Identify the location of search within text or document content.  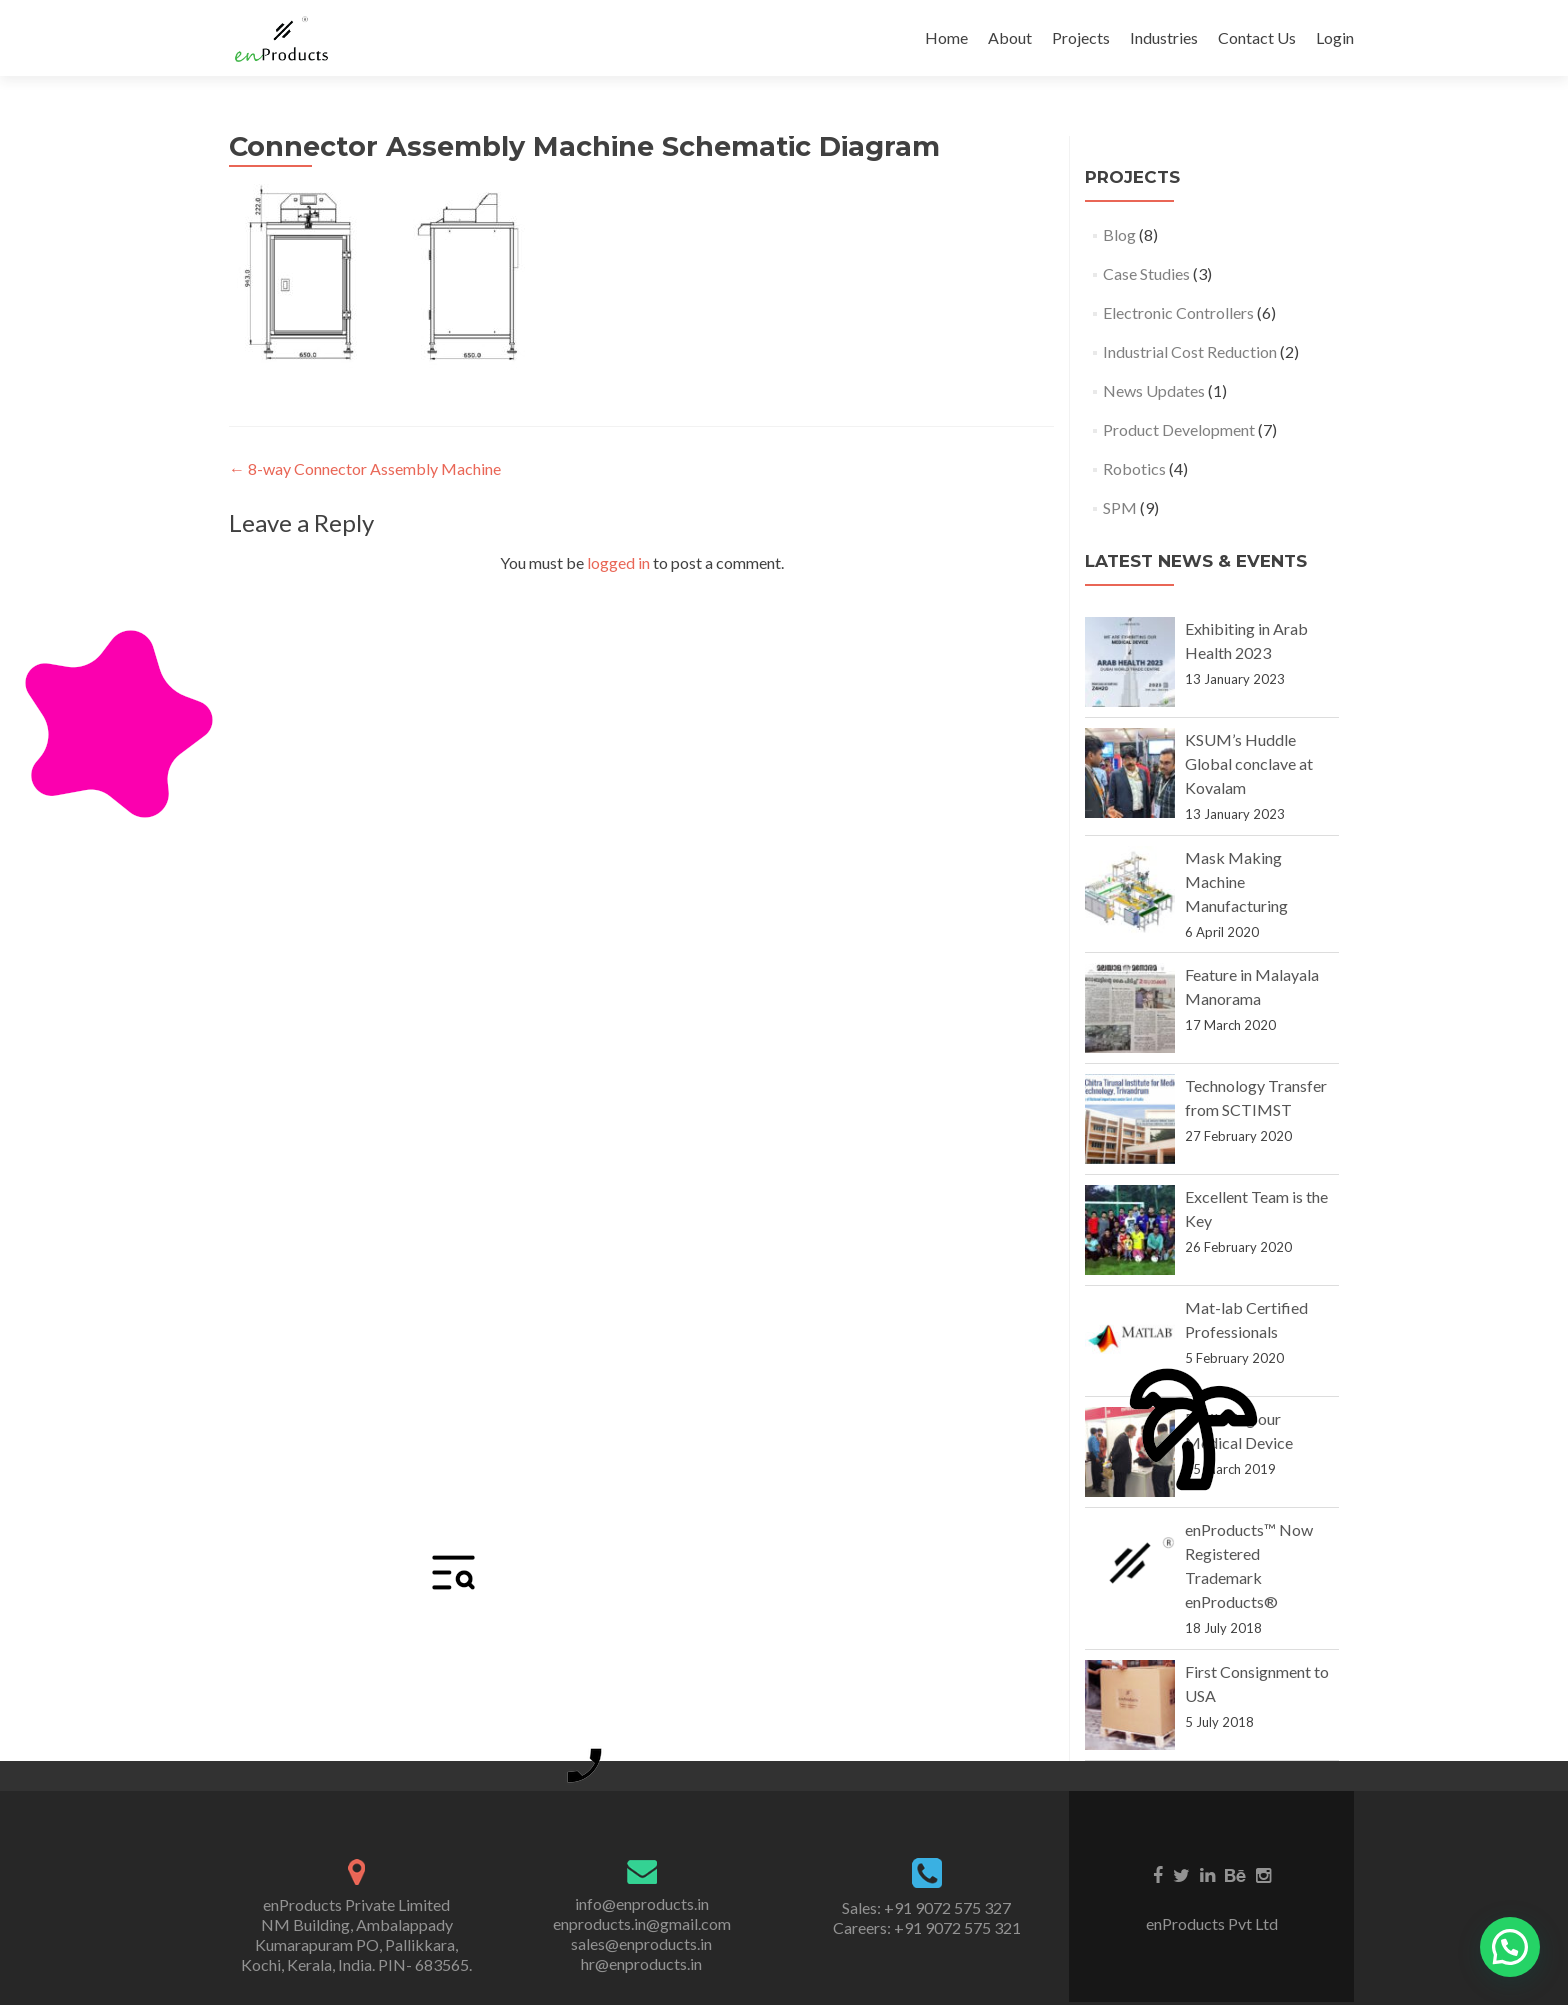
(453, 1572).